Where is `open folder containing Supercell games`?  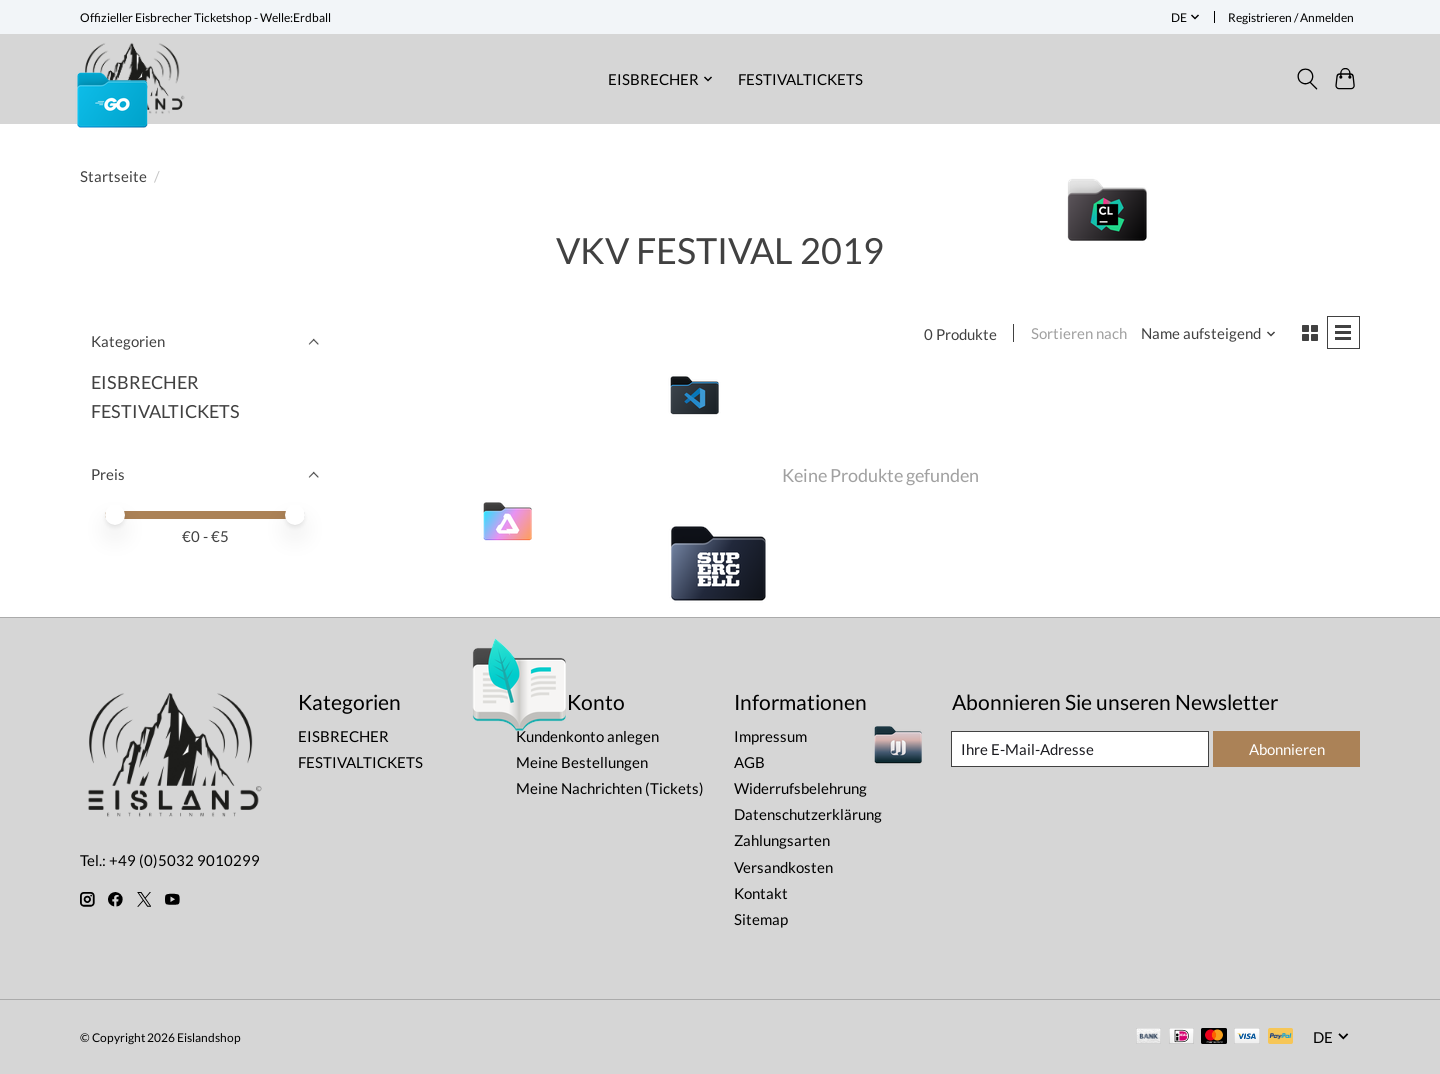
open folder containing Supercell games is located at coordinates (718, 566).